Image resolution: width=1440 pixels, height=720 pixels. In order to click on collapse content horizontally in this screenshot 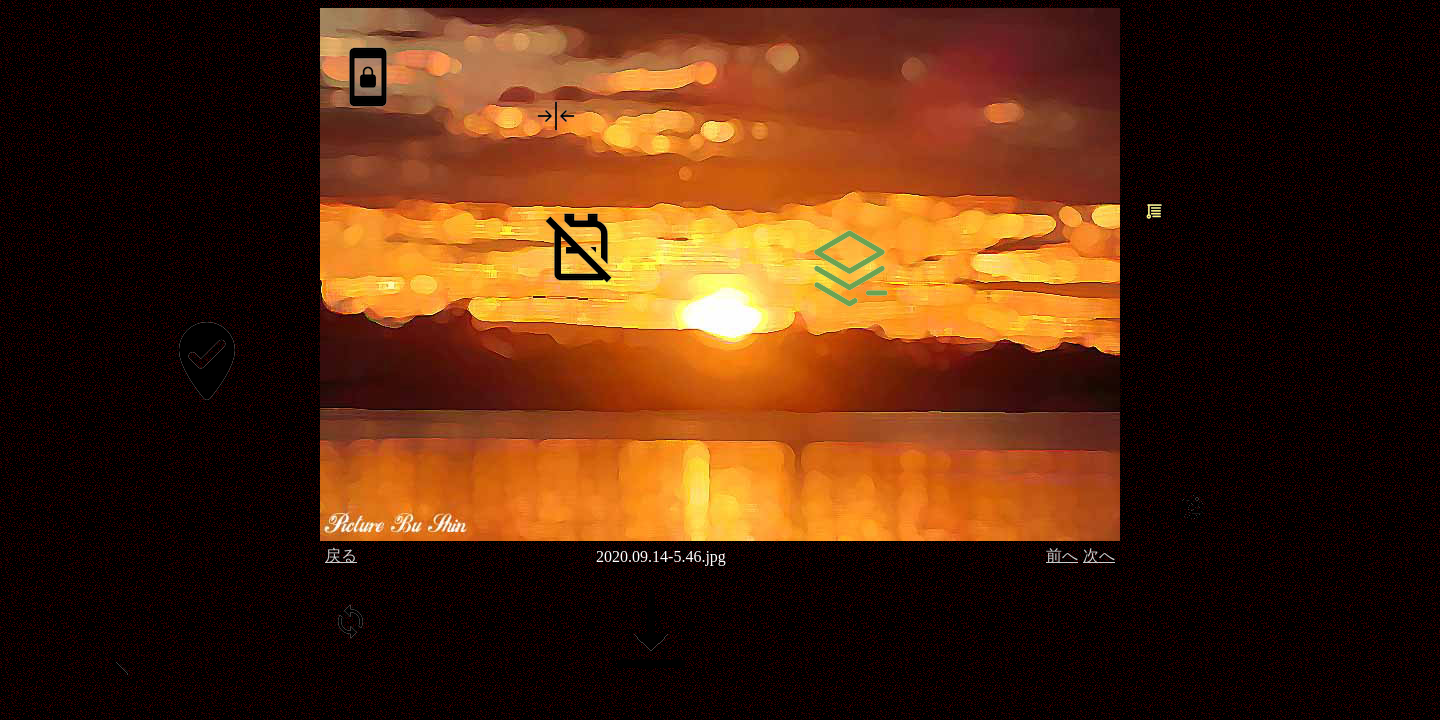, I will do `click(556, 116)`.